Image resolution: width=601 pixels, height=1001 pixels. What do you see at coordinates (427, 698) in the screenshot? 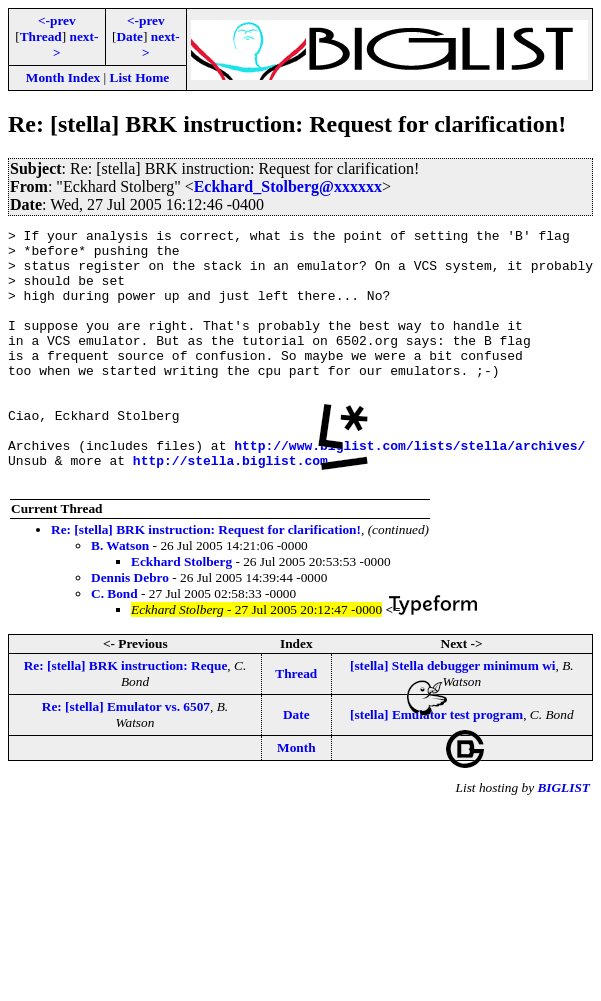
I see `bower package manager logo` at bounding box center [427, 698].